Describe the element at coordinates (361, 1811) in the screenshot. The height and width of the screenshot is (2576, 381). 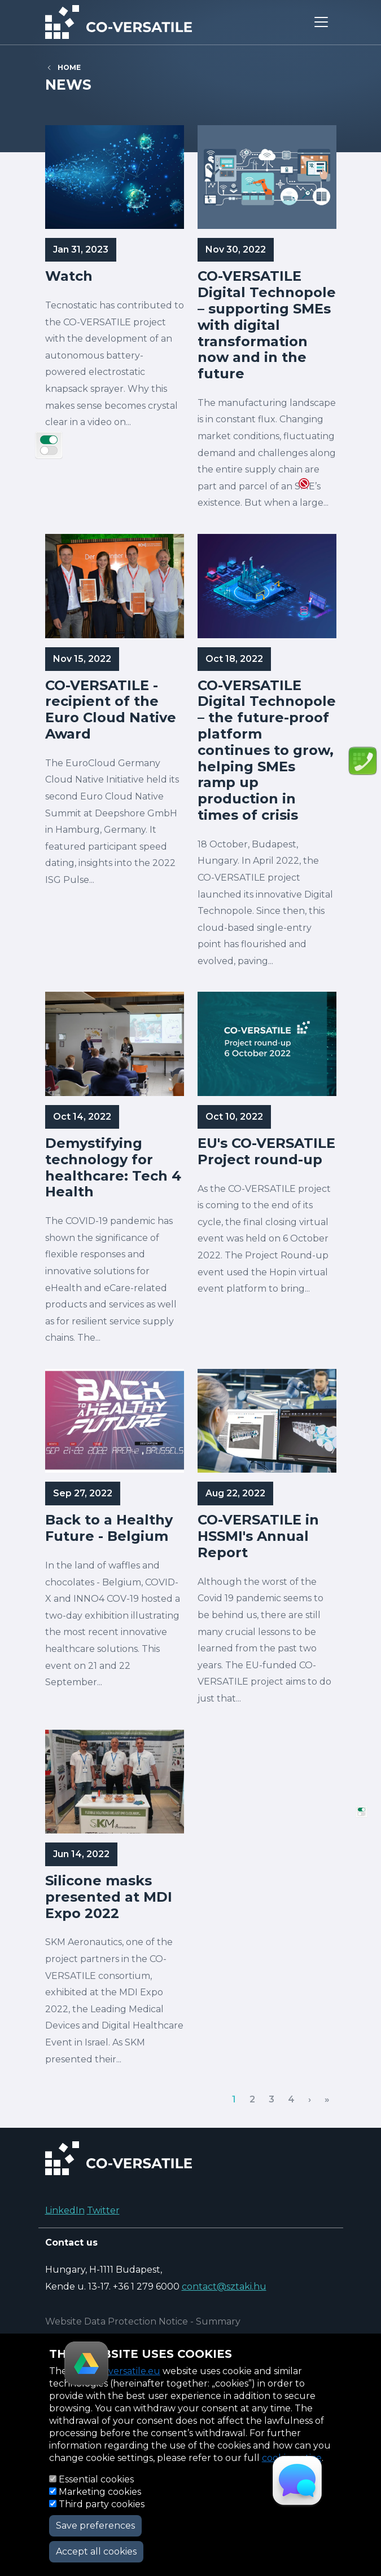
I see `open gnome tweaks settings application` at that location.